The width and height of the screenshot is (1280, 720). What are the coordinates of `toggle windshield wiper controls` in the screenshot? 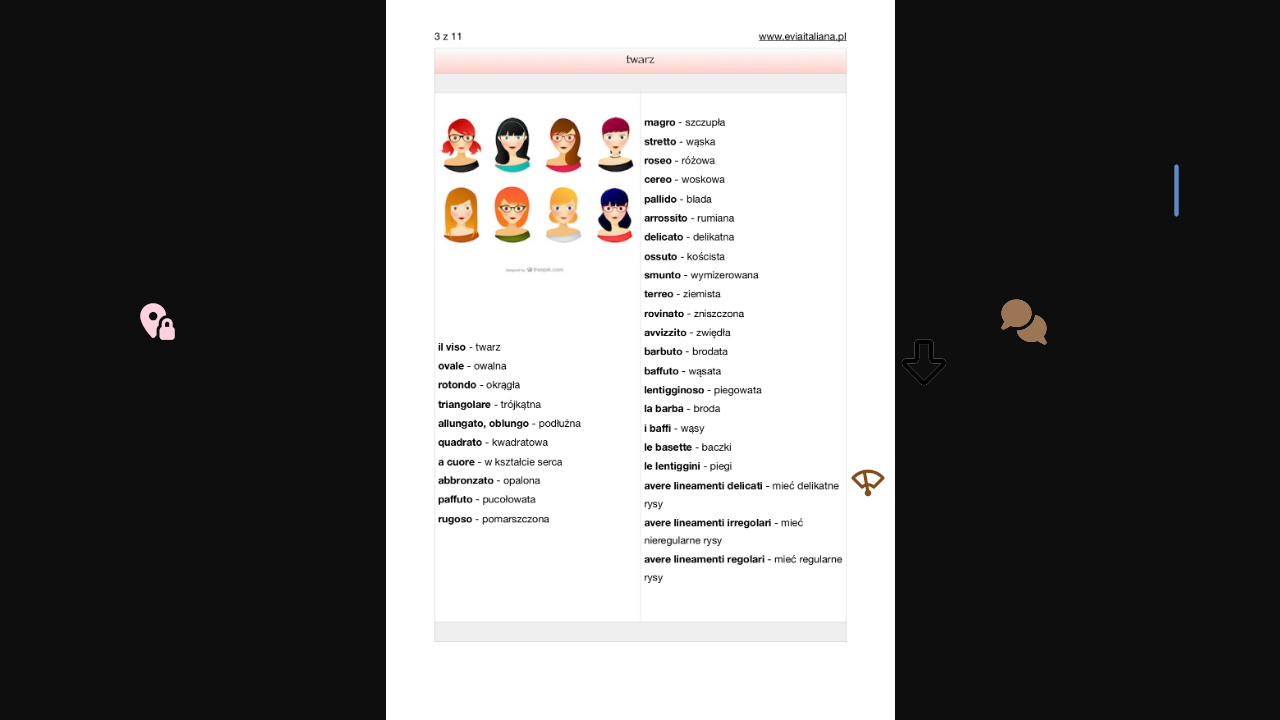 It's located at (868, 483).